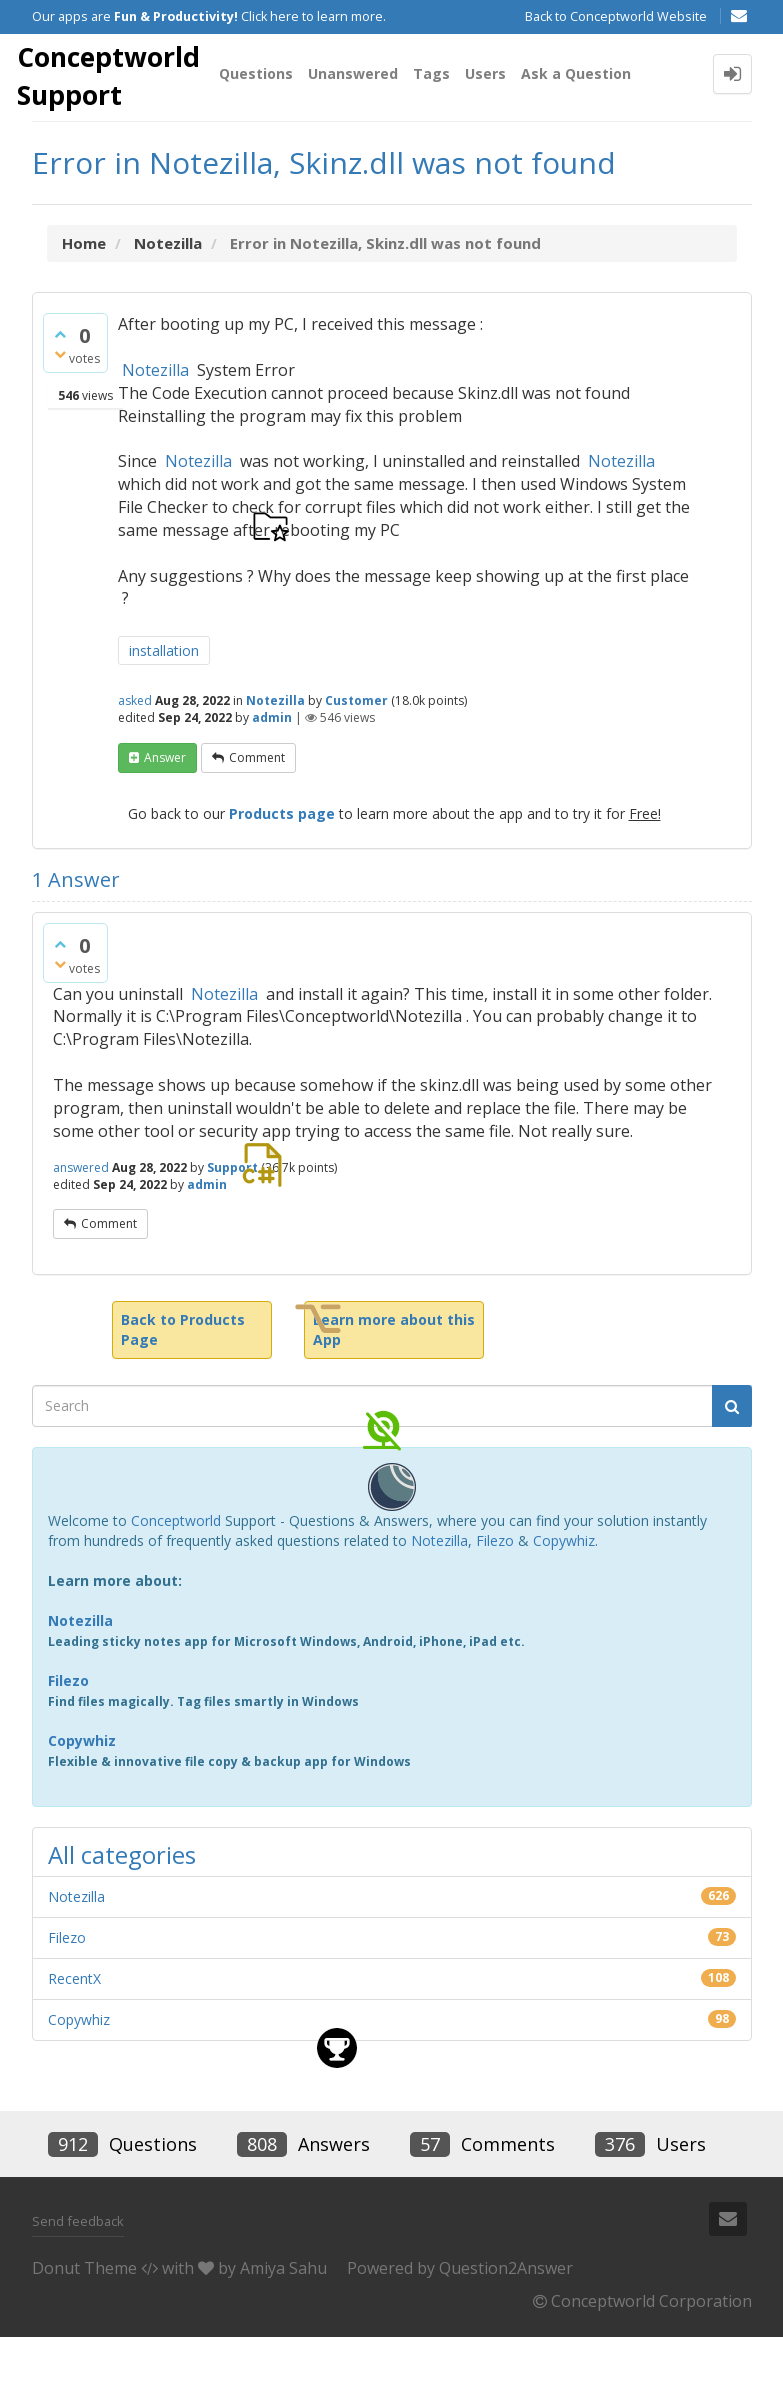 This screenshot has width=783, height=2402. Describe the element at coordinates (383, 1431) in the screenshot. I see `camera is disabled or turned off` at that location.